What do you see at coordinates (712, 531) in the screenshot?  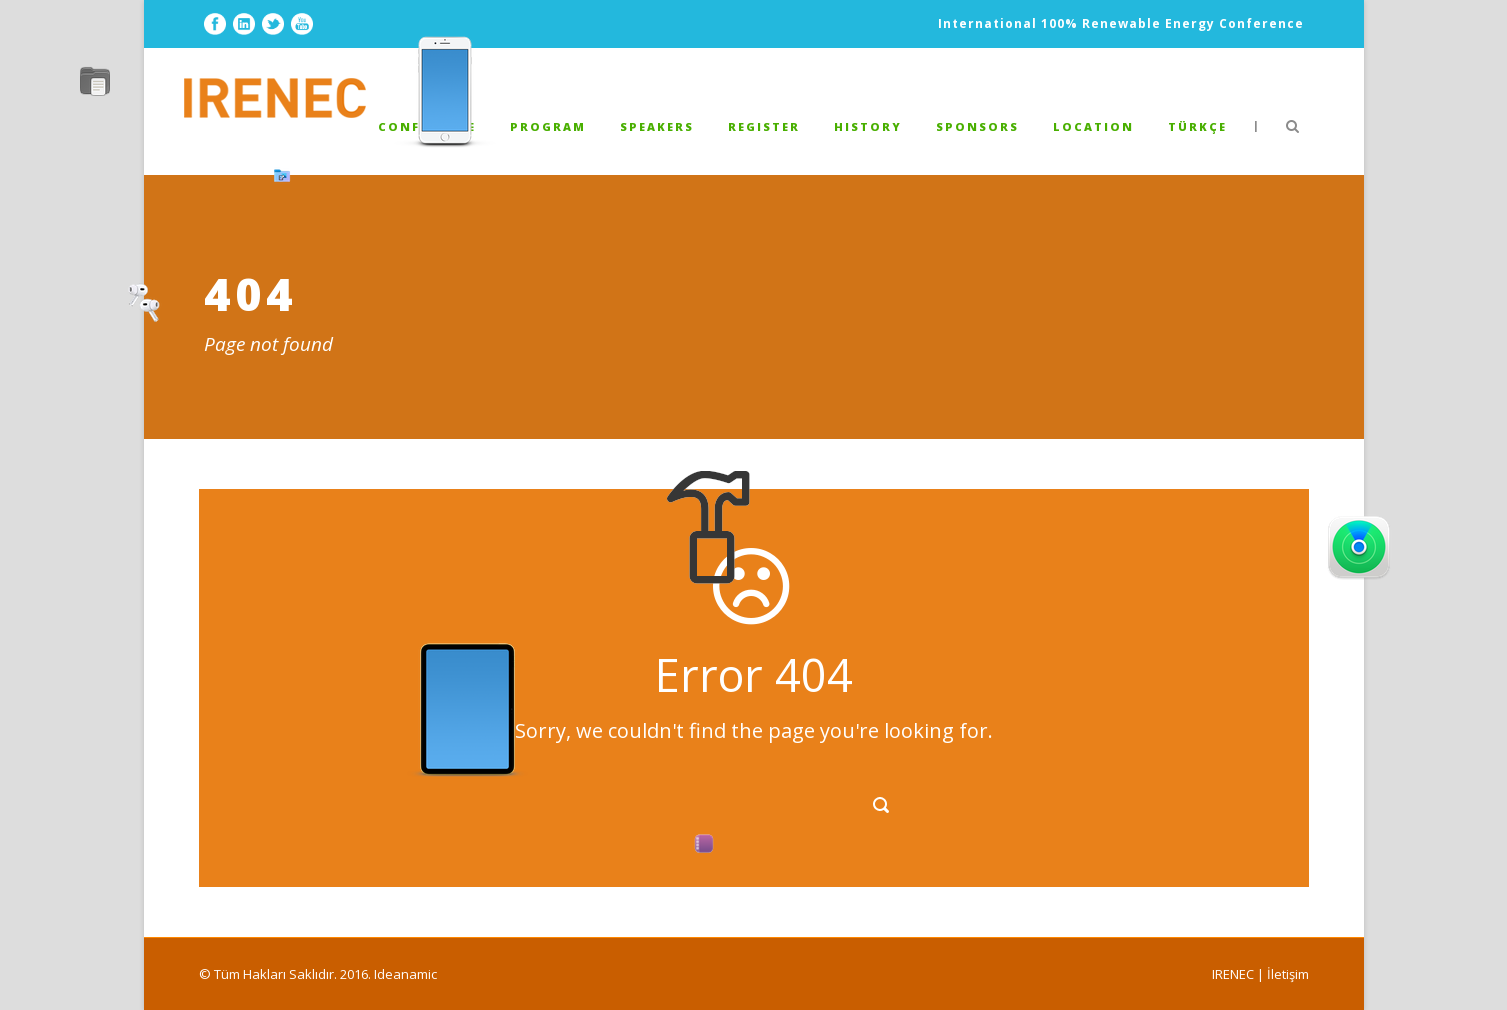 I see `access developer tools` at bounding box center [712, 531].